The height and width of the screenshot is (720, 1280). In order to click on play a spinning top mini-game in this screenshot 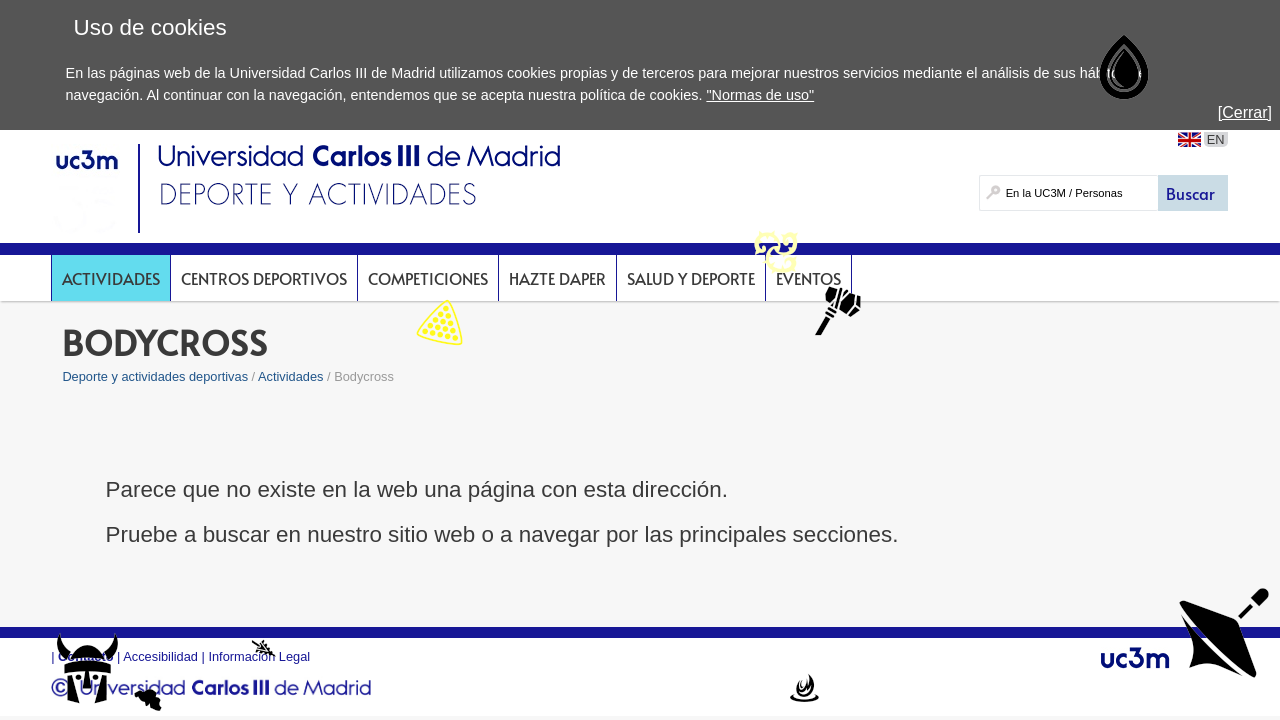, I will do `click(1224, 633)`.